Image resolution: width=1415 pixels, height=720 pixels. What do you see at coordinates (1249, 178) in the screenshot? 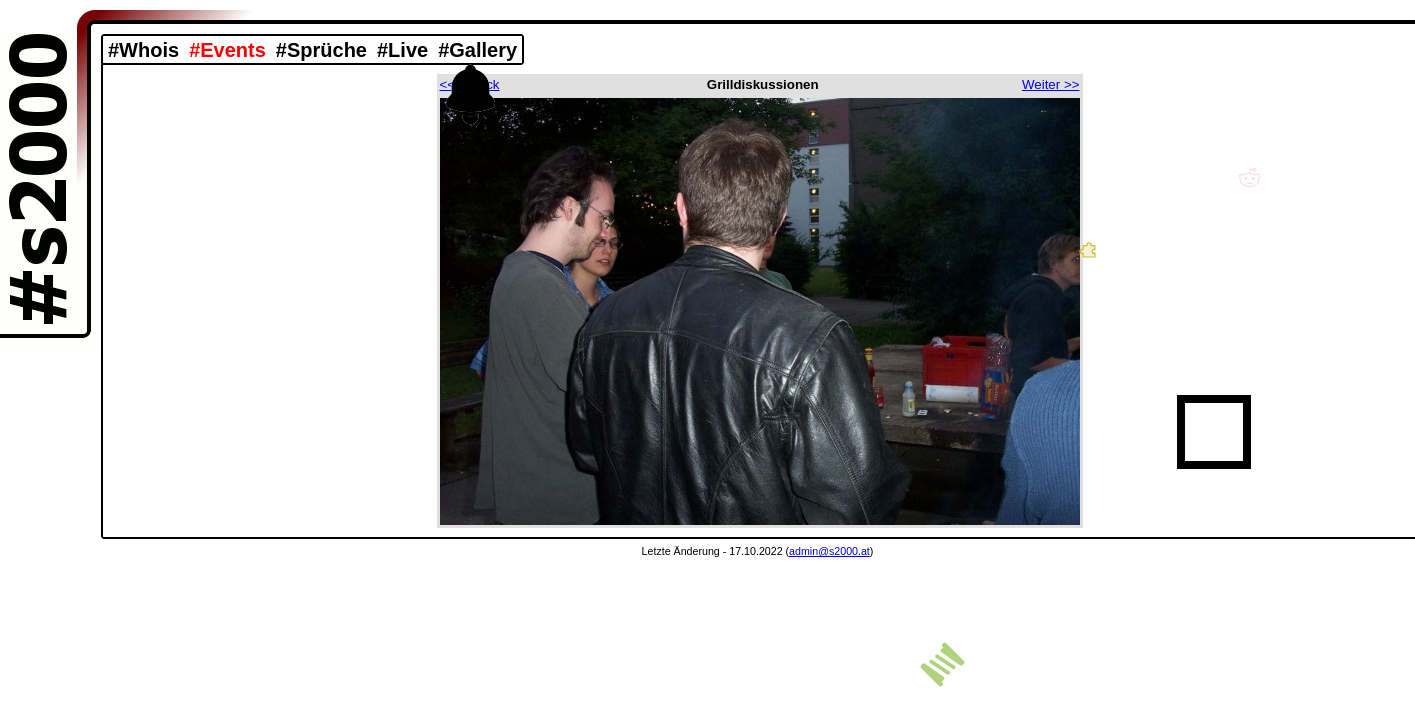
I see `open the Reddit app` at bounding box center [1249, 178].